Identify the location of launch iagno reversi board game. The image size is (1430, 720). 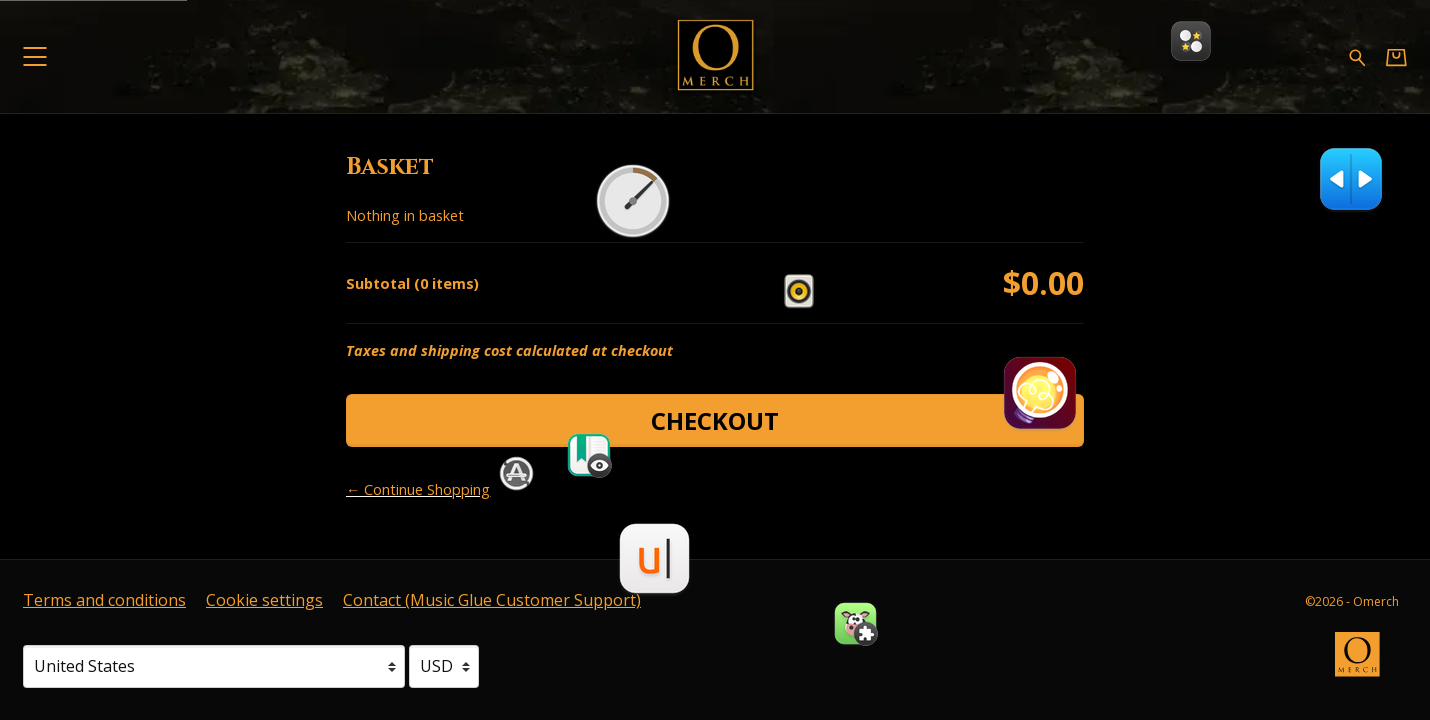
(1191, 41).